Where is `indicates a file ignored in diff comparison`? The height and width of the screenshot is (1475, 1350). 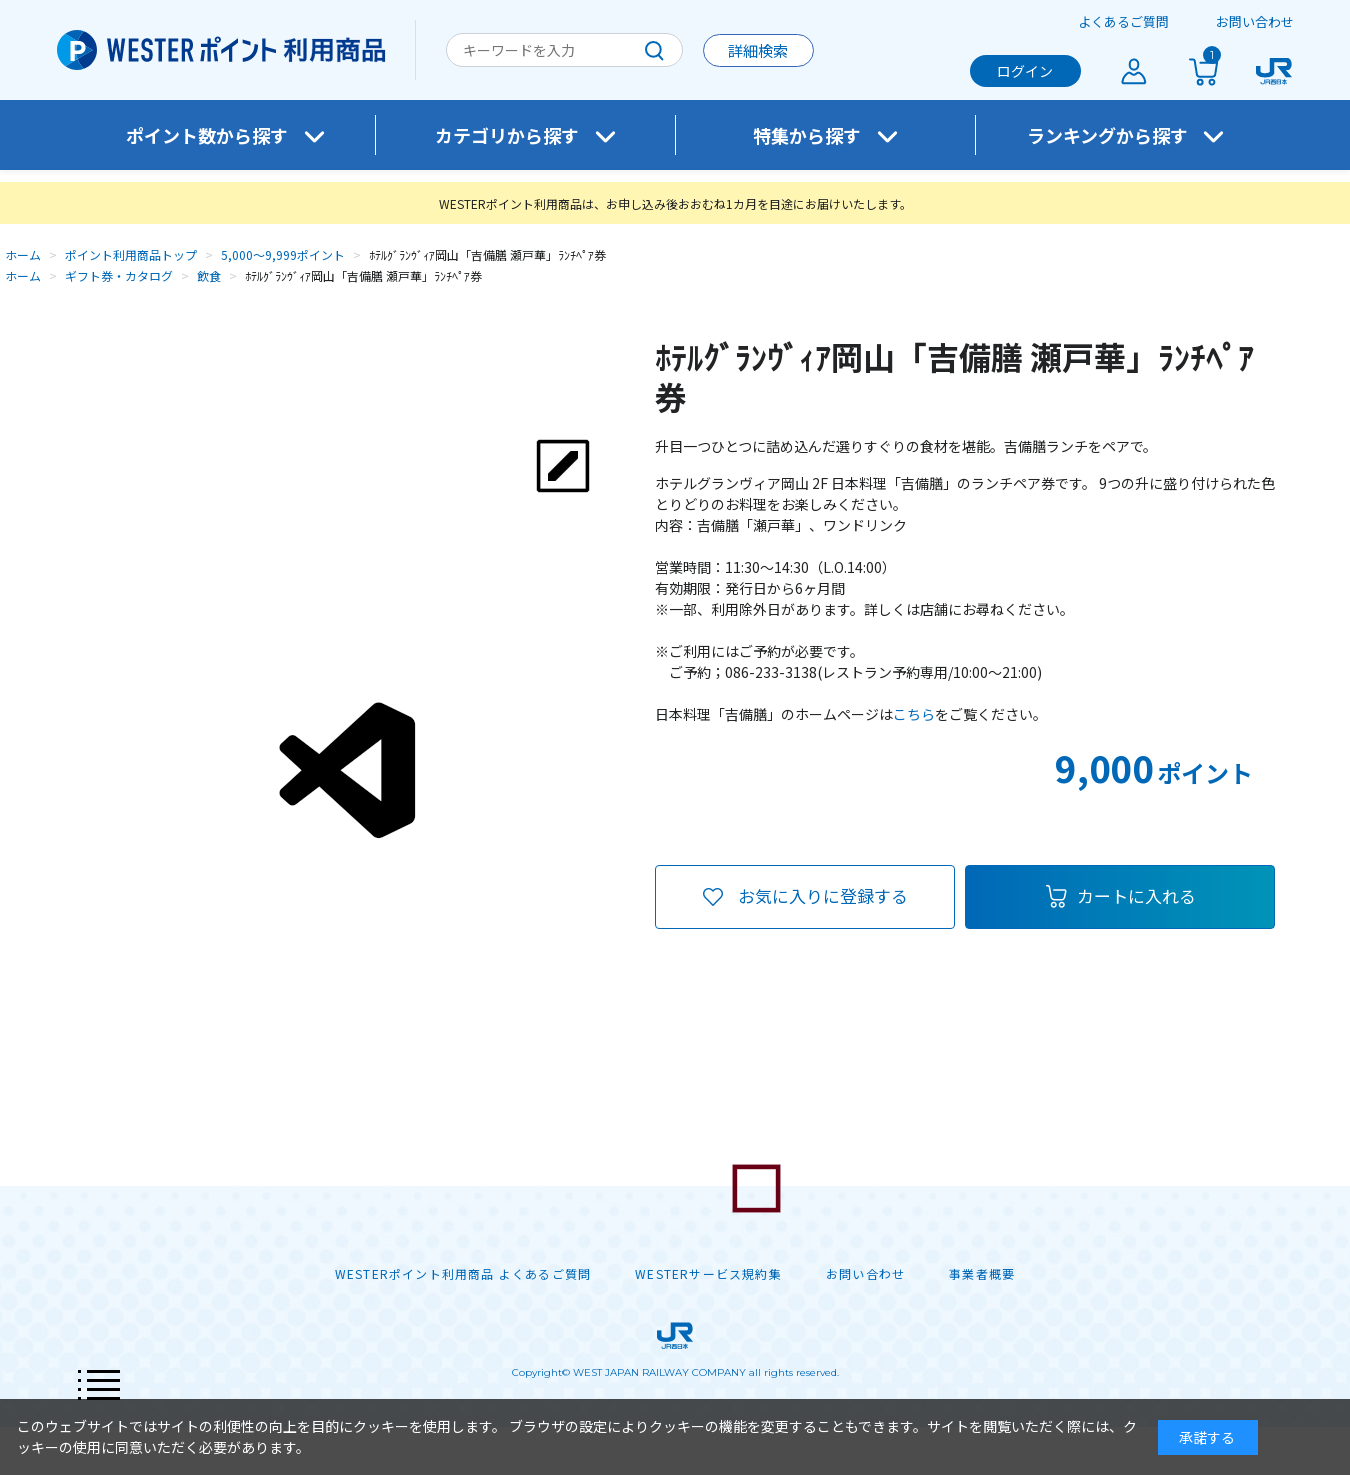 indicates a file ignored in diff comparison is located at coordinates (563, 466).